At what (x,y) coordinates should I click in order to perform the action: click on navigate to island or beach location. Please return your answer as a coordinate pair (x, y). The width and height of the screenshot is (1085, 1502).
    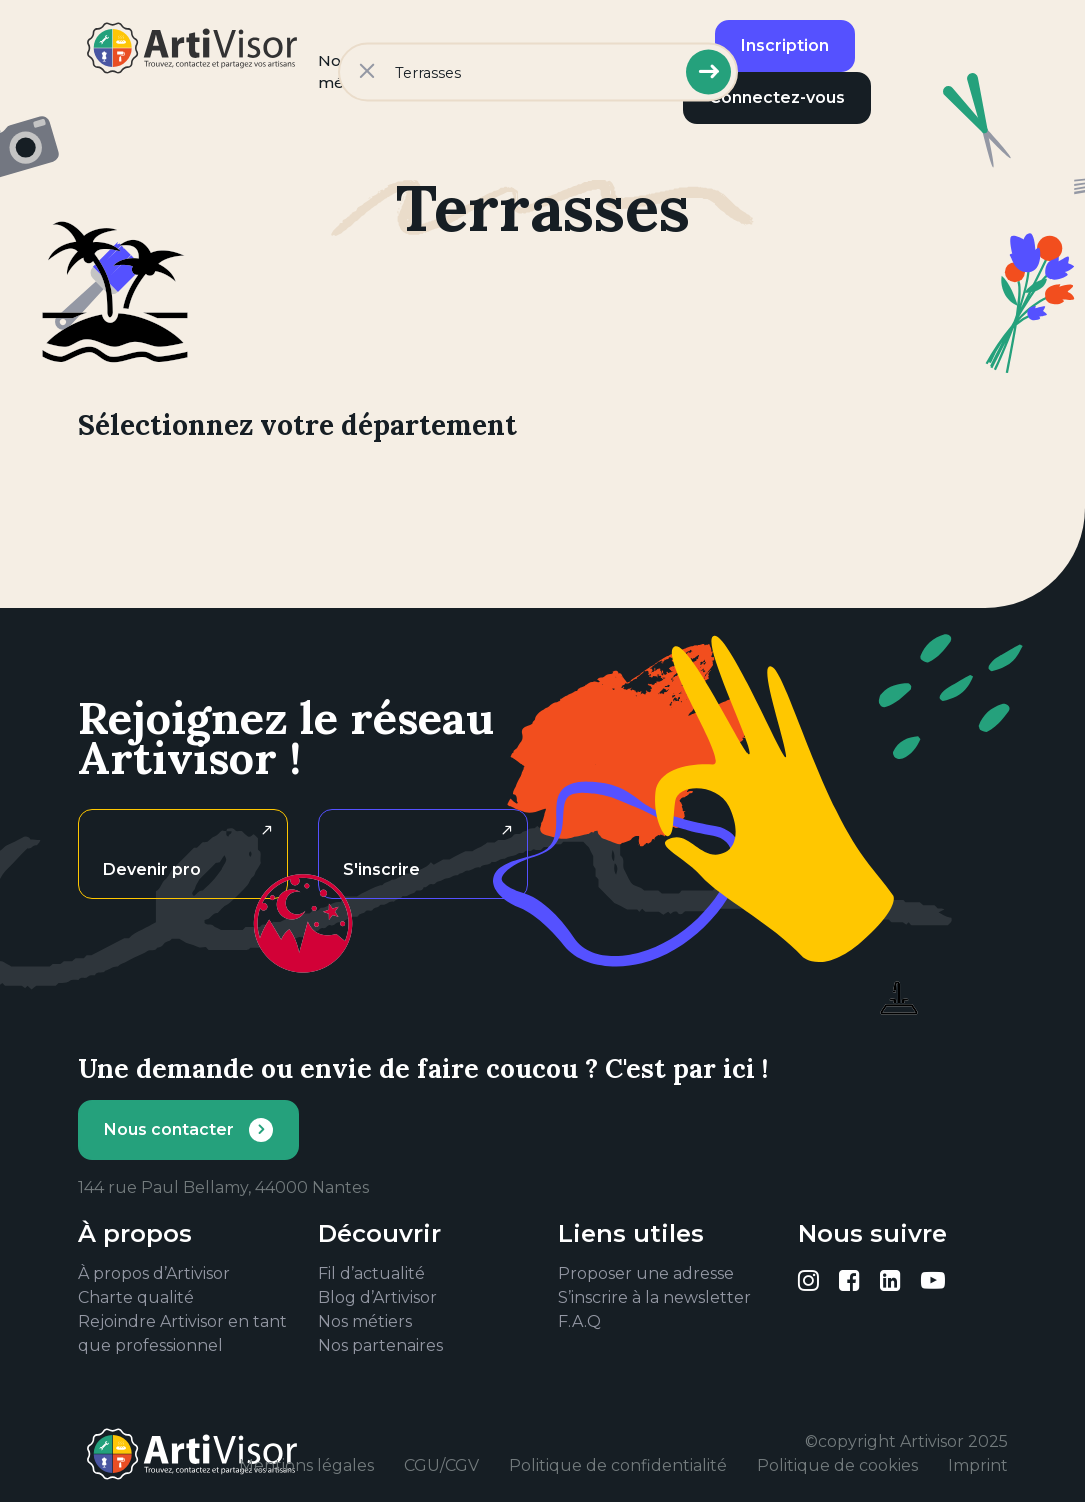
    Looking at the image, I should click on (115, 291).